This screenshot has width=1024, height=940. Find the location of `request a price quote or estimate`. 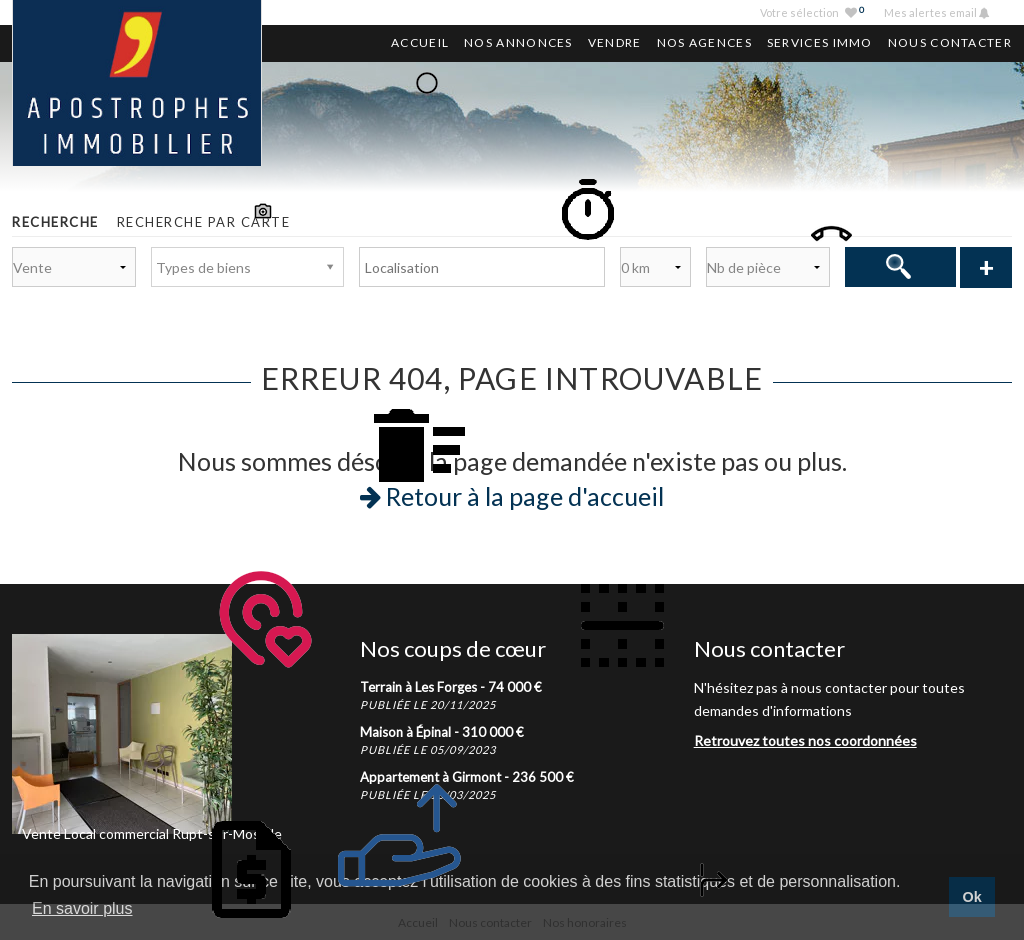

request a price quote or estimate is located at coordinates (251, 869).